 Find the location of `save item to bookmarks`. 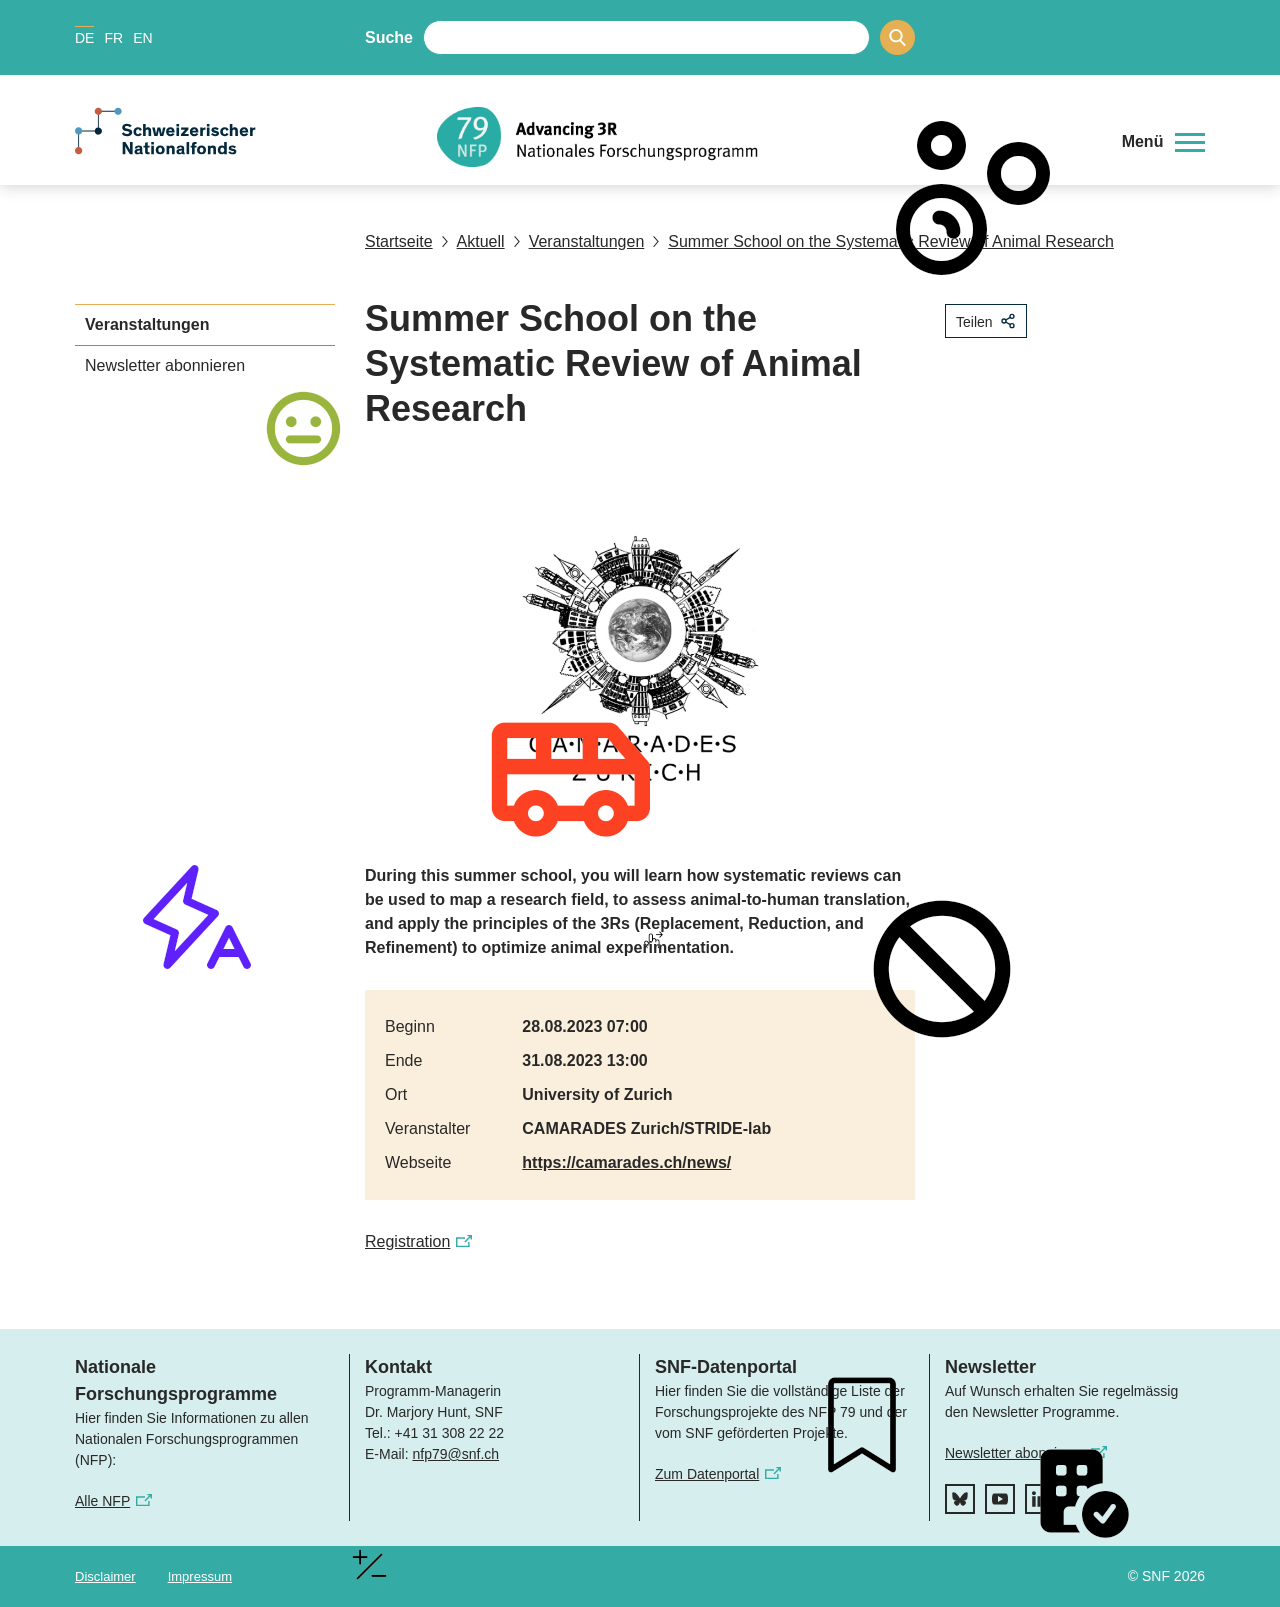

save item to bookmarks is located at coordinates (862, 1423).